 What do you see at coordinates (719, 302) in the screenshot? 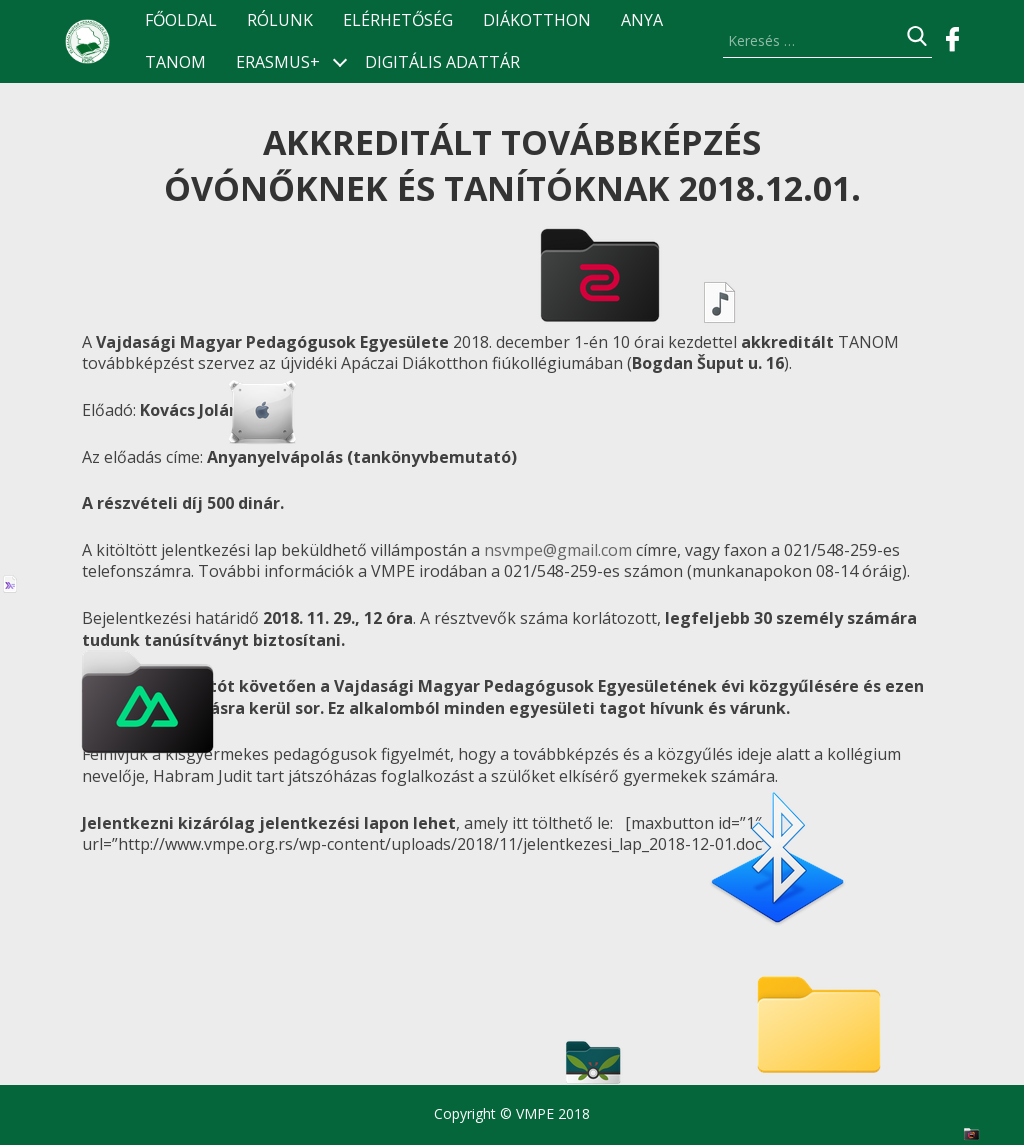
I see `open an audio file` at bounding box center [719, 302].